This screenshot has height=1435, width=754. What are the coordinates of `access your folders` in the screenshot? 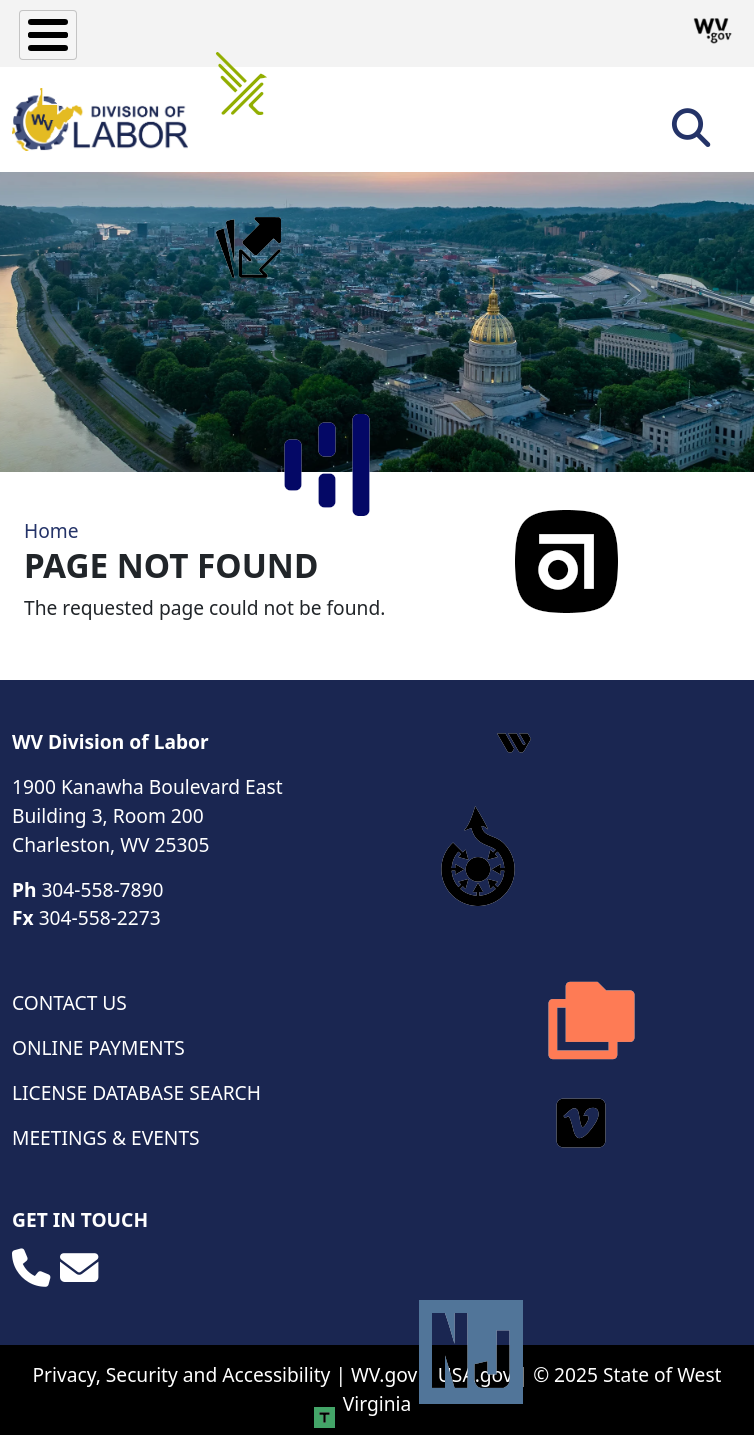 It's located at (591, 1020).